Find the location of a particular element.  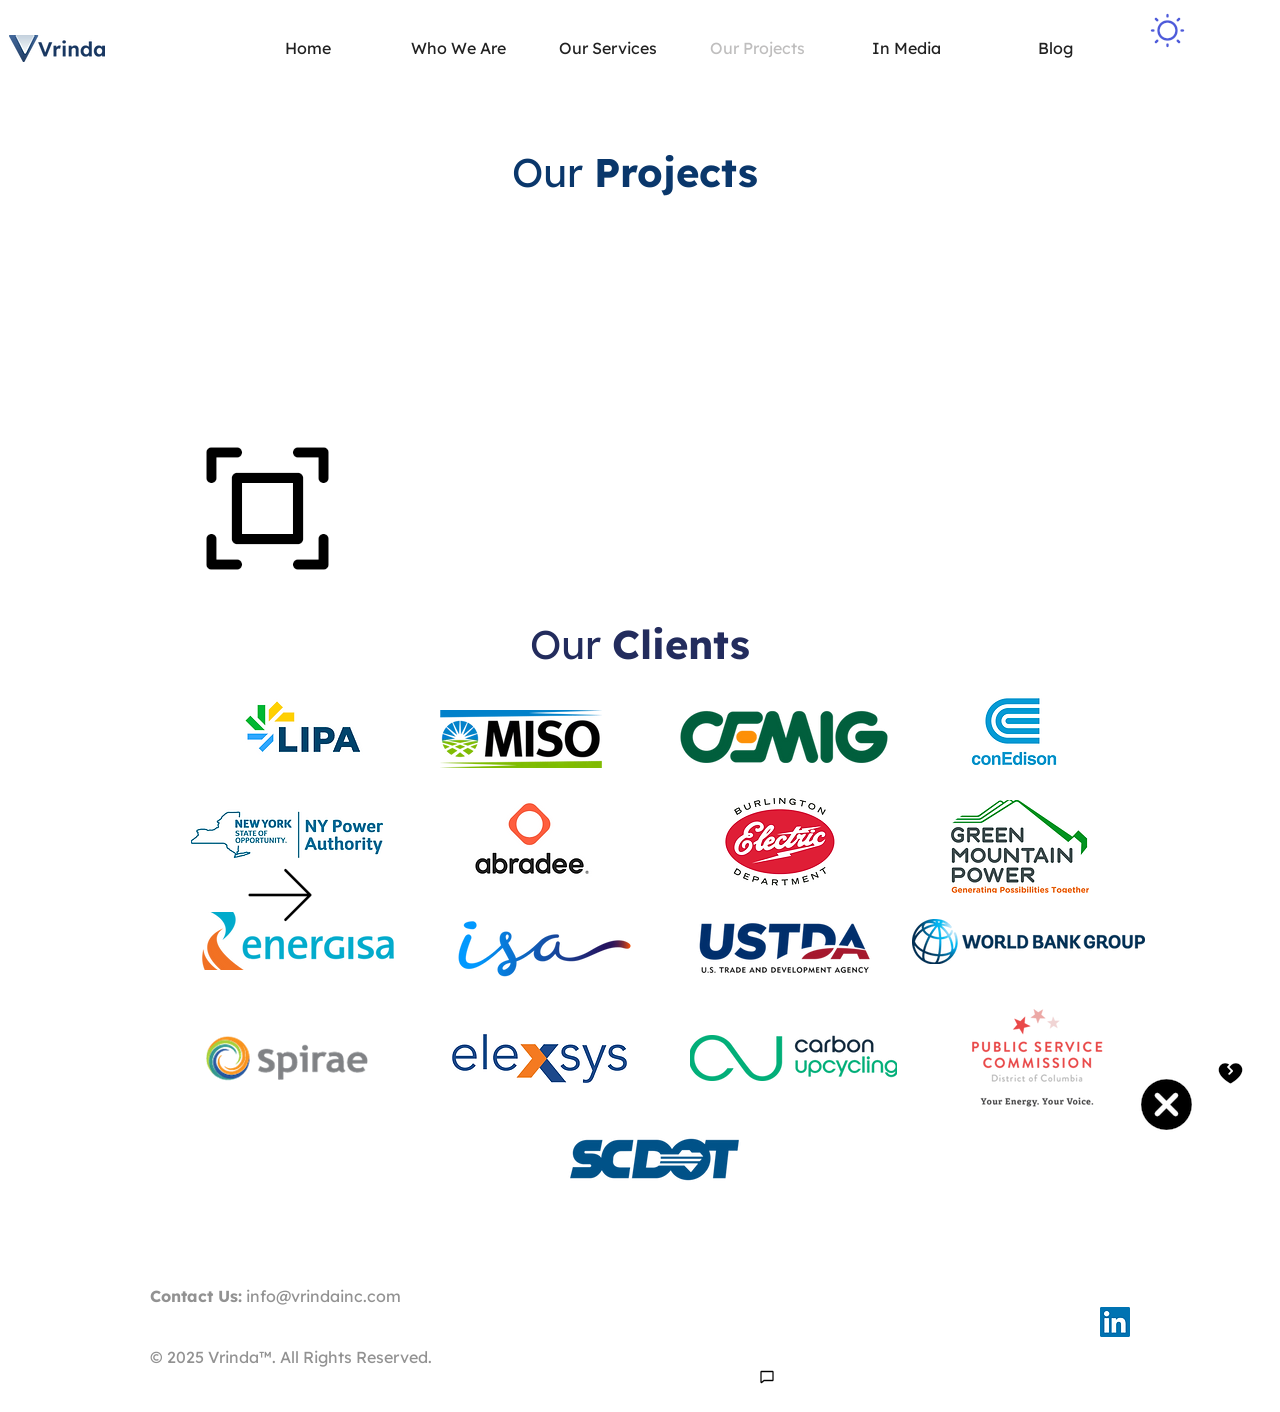

reduce screen brightness is located at coordinates (1167, 30).